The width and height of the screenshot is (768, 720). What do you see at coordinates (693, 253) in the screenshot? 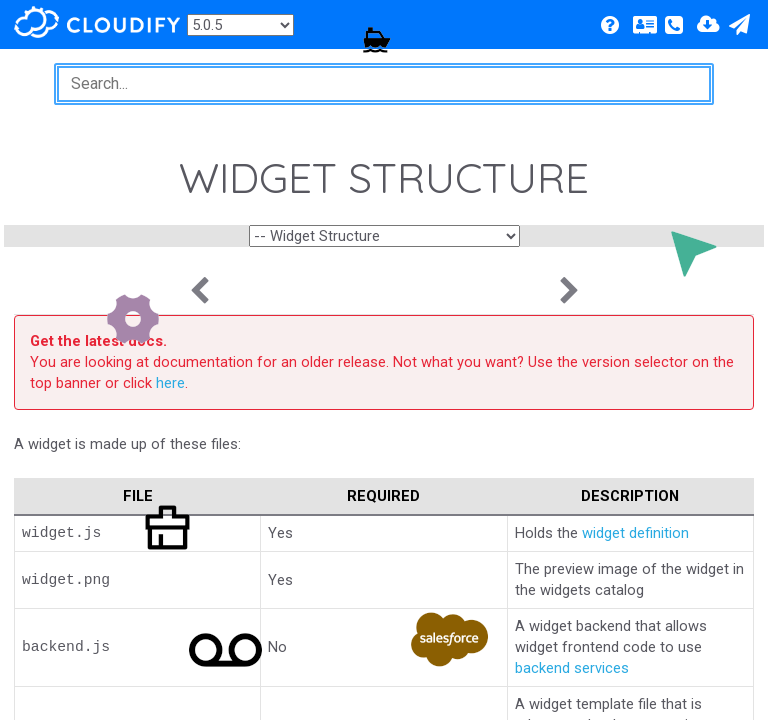
I see `start navigation to destination` at bounding box center [693, 253].